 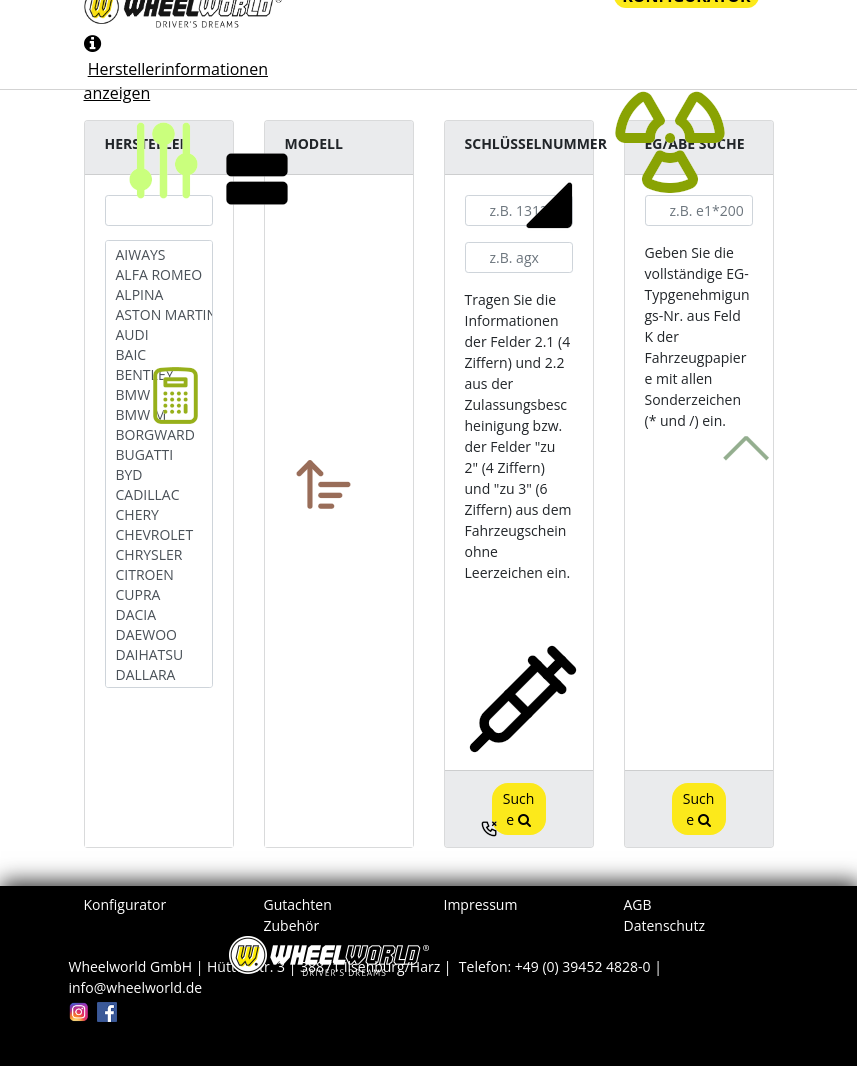 What do you see at coordinates (163, 160) in the screenshot?
I see `open settings or preferences` at bounding box center [163, 160].